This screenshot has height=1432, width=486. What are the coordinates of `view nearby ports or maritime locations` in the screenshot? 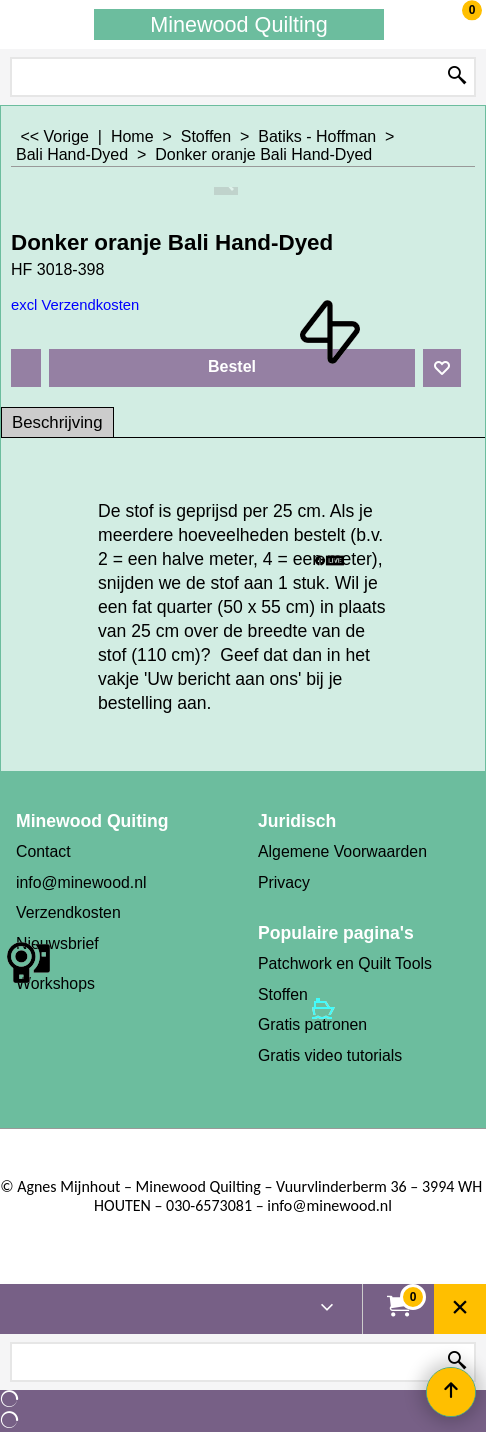 It's located at (323, 1009).